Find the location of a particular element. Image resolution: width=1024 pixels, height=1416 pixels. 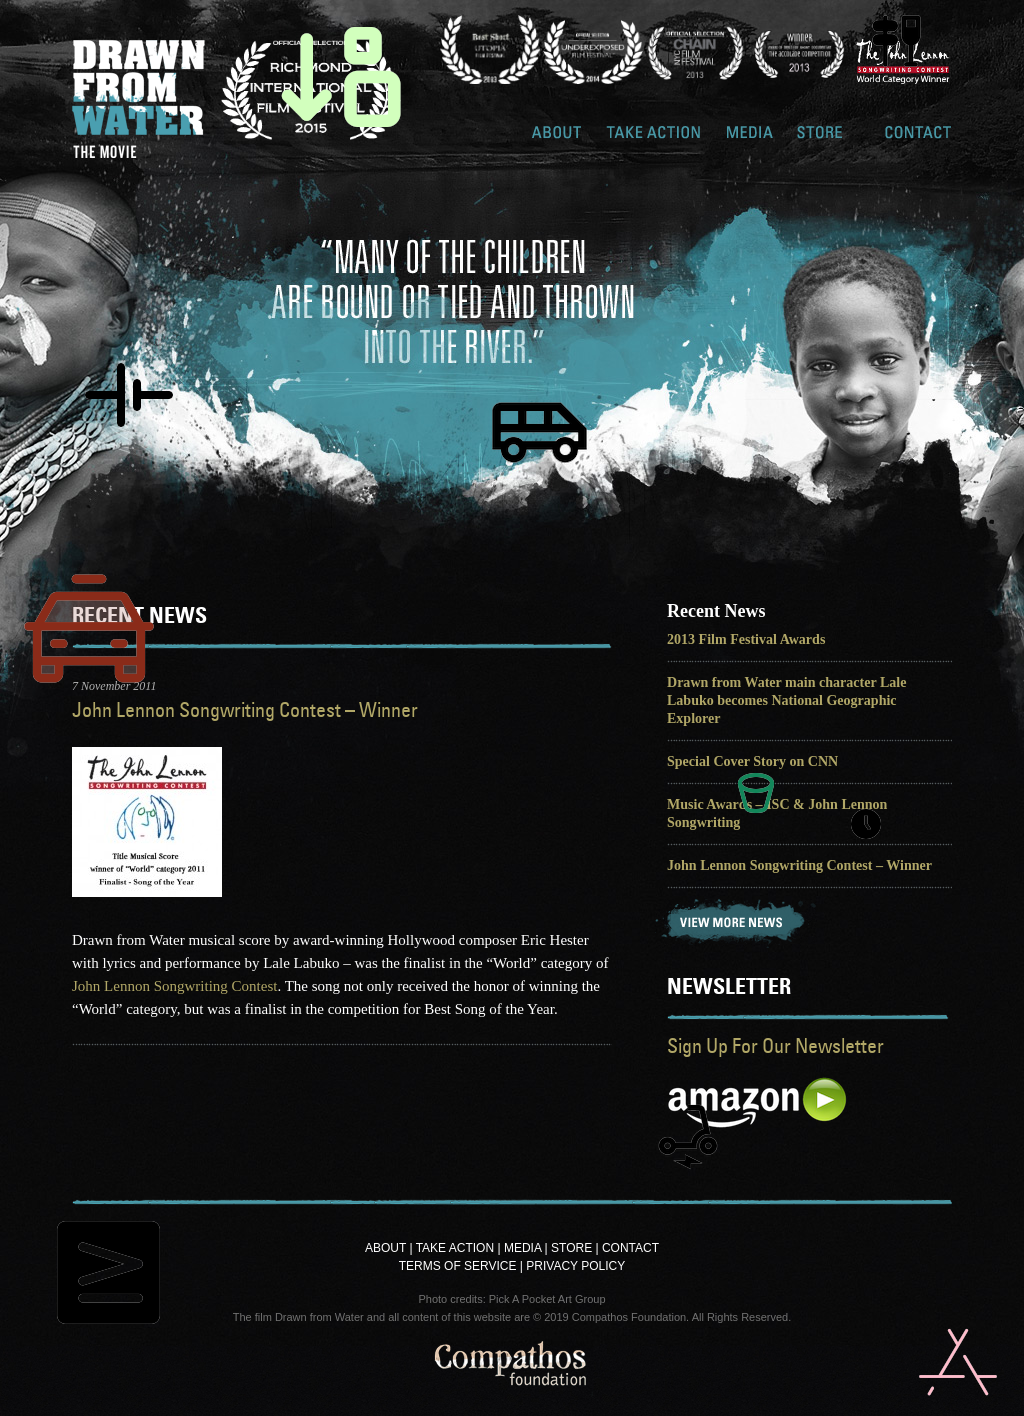

indicates police or emergency services nearby is located at coordinates (89, 635).